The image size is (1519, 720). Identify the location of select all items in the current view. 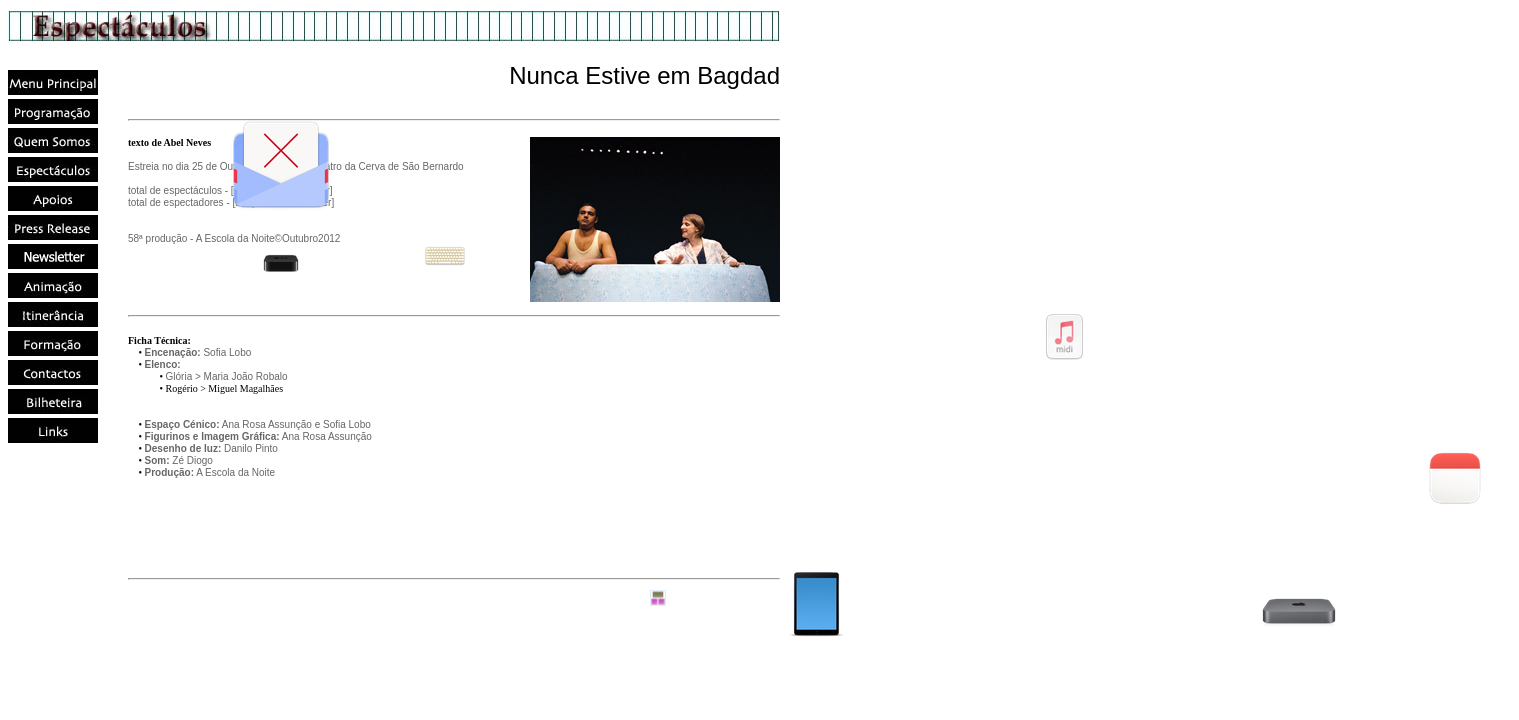
(658, 598).